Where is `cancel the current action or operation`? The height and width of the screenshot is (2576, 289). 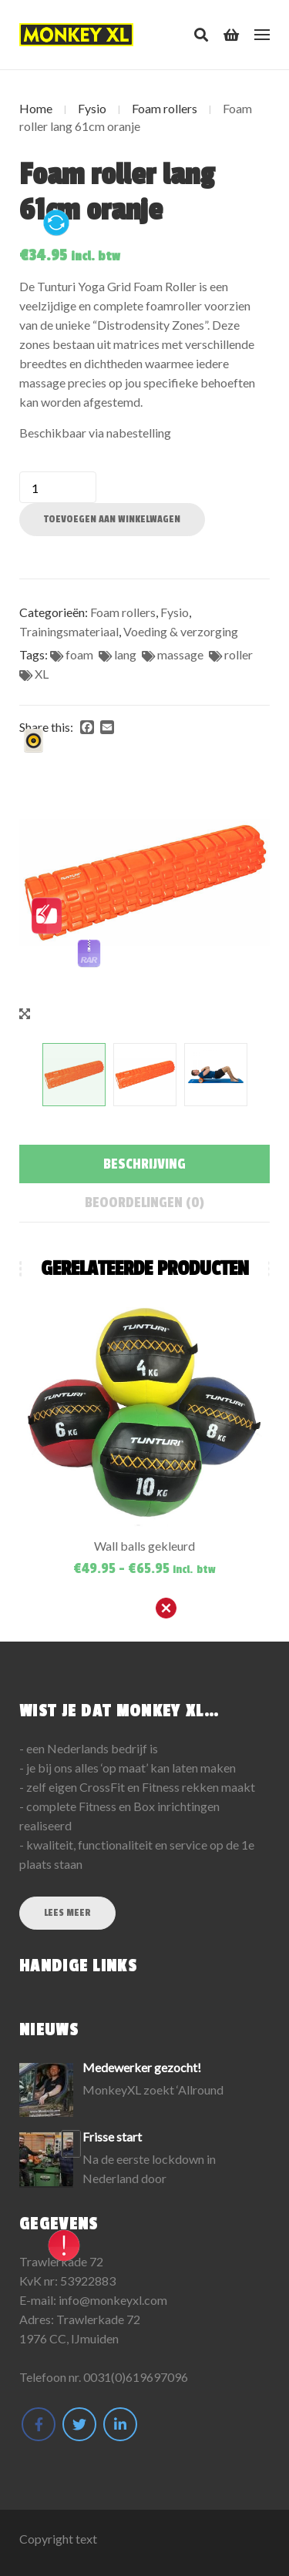 cancel the current action or operation is located at coordinates (166, 1608).